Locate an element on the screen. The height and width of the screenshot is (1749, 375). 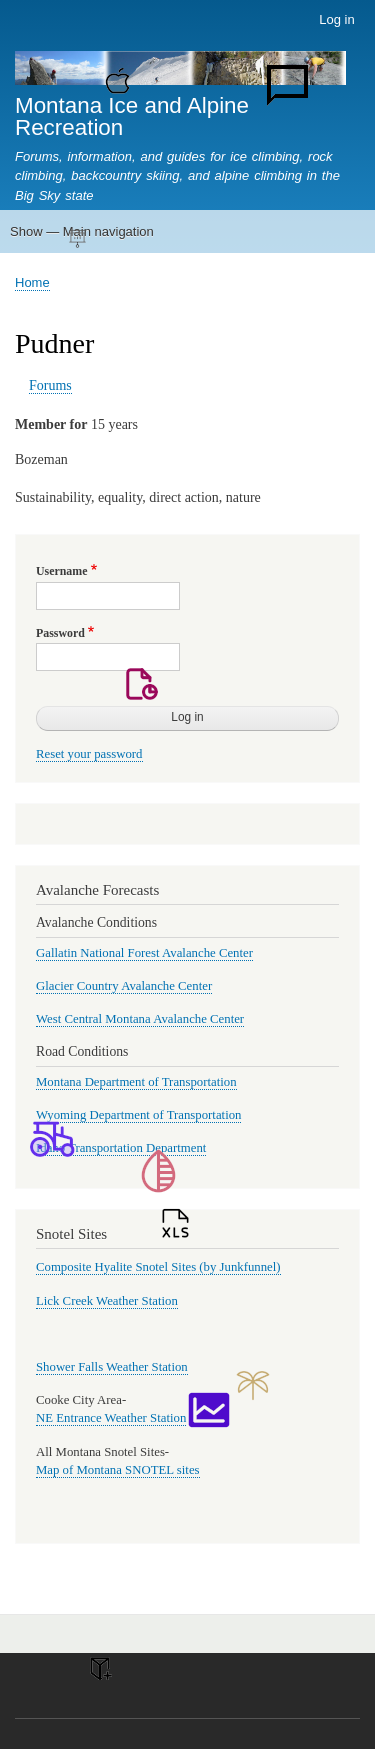
adjust opacity or transparency level is located at coordinates (158, 1172).